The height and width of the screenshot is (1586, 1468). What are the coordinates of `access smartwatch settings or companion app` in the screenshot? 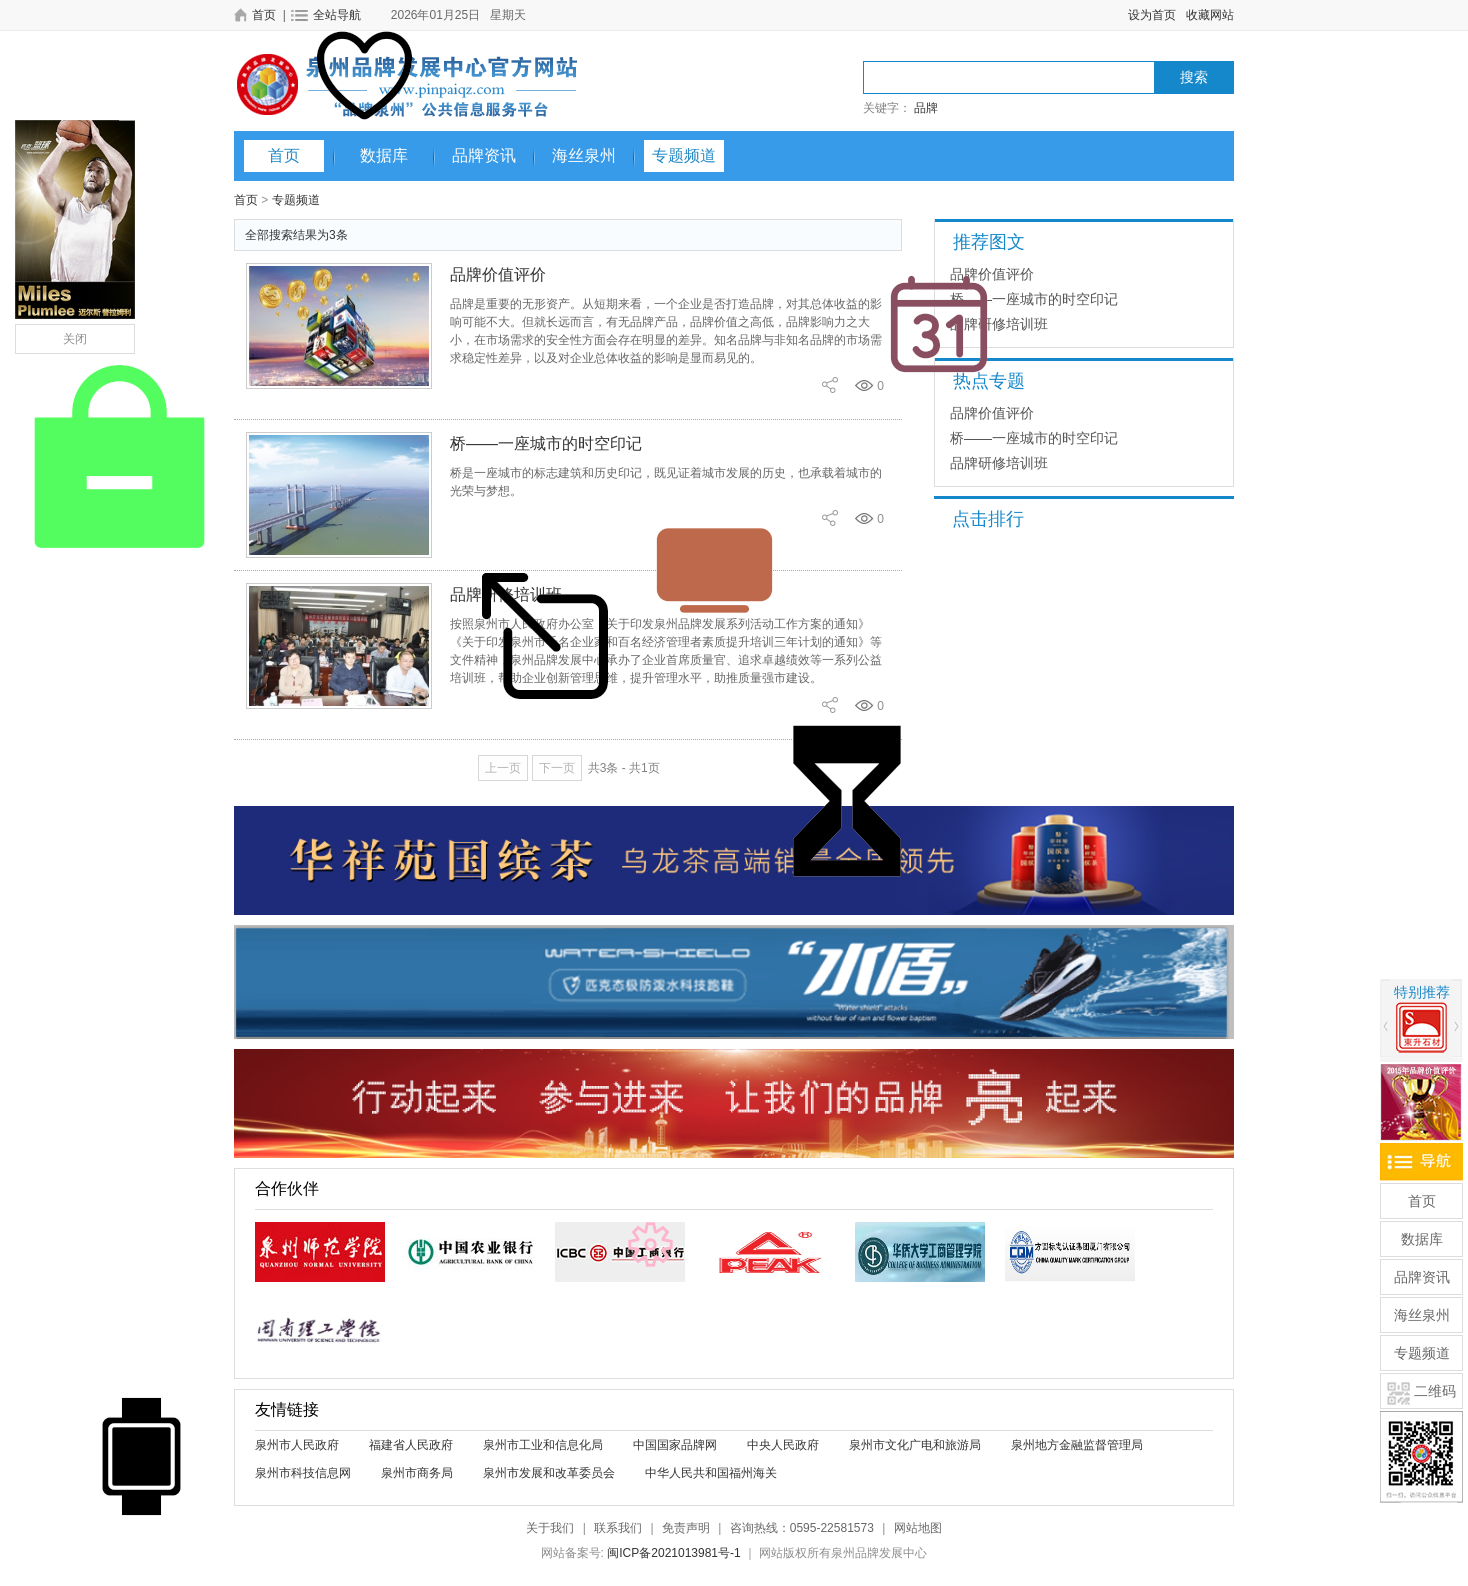 It's located at (141, 1456).